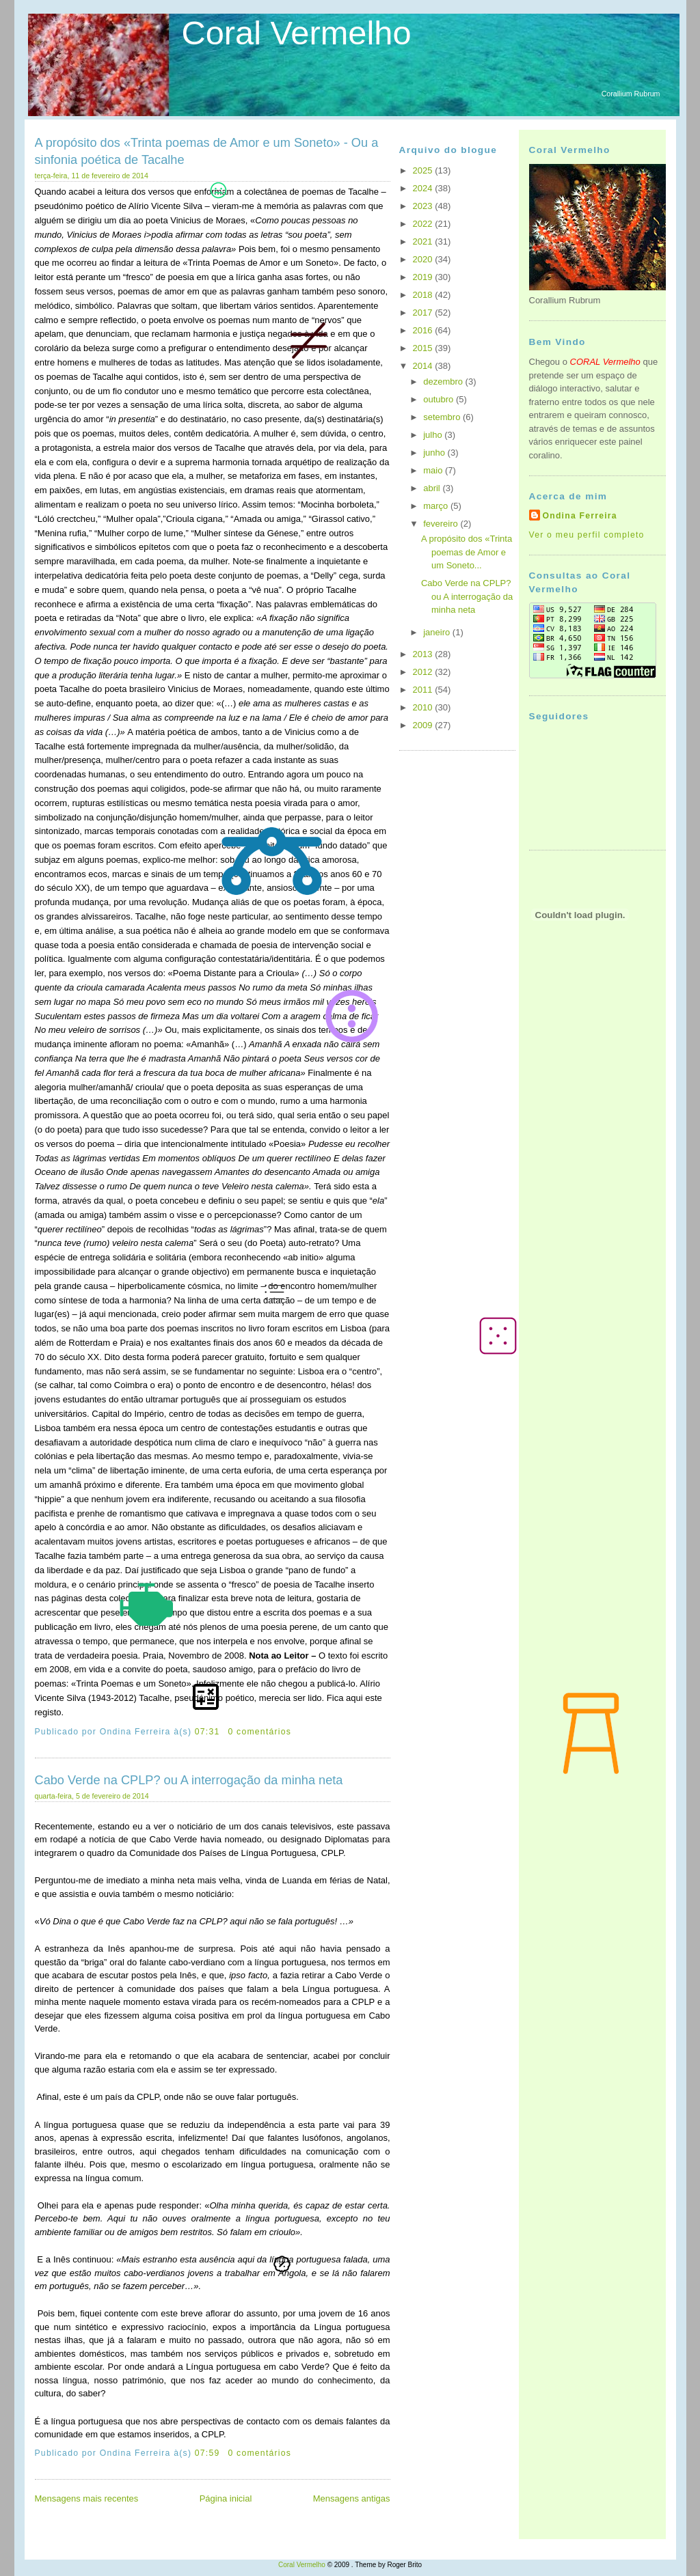  What do you see at coordinates (591, 1733) in the screenshot?
I see `browse furniture or seating options` at bounding box center [591, 1733].